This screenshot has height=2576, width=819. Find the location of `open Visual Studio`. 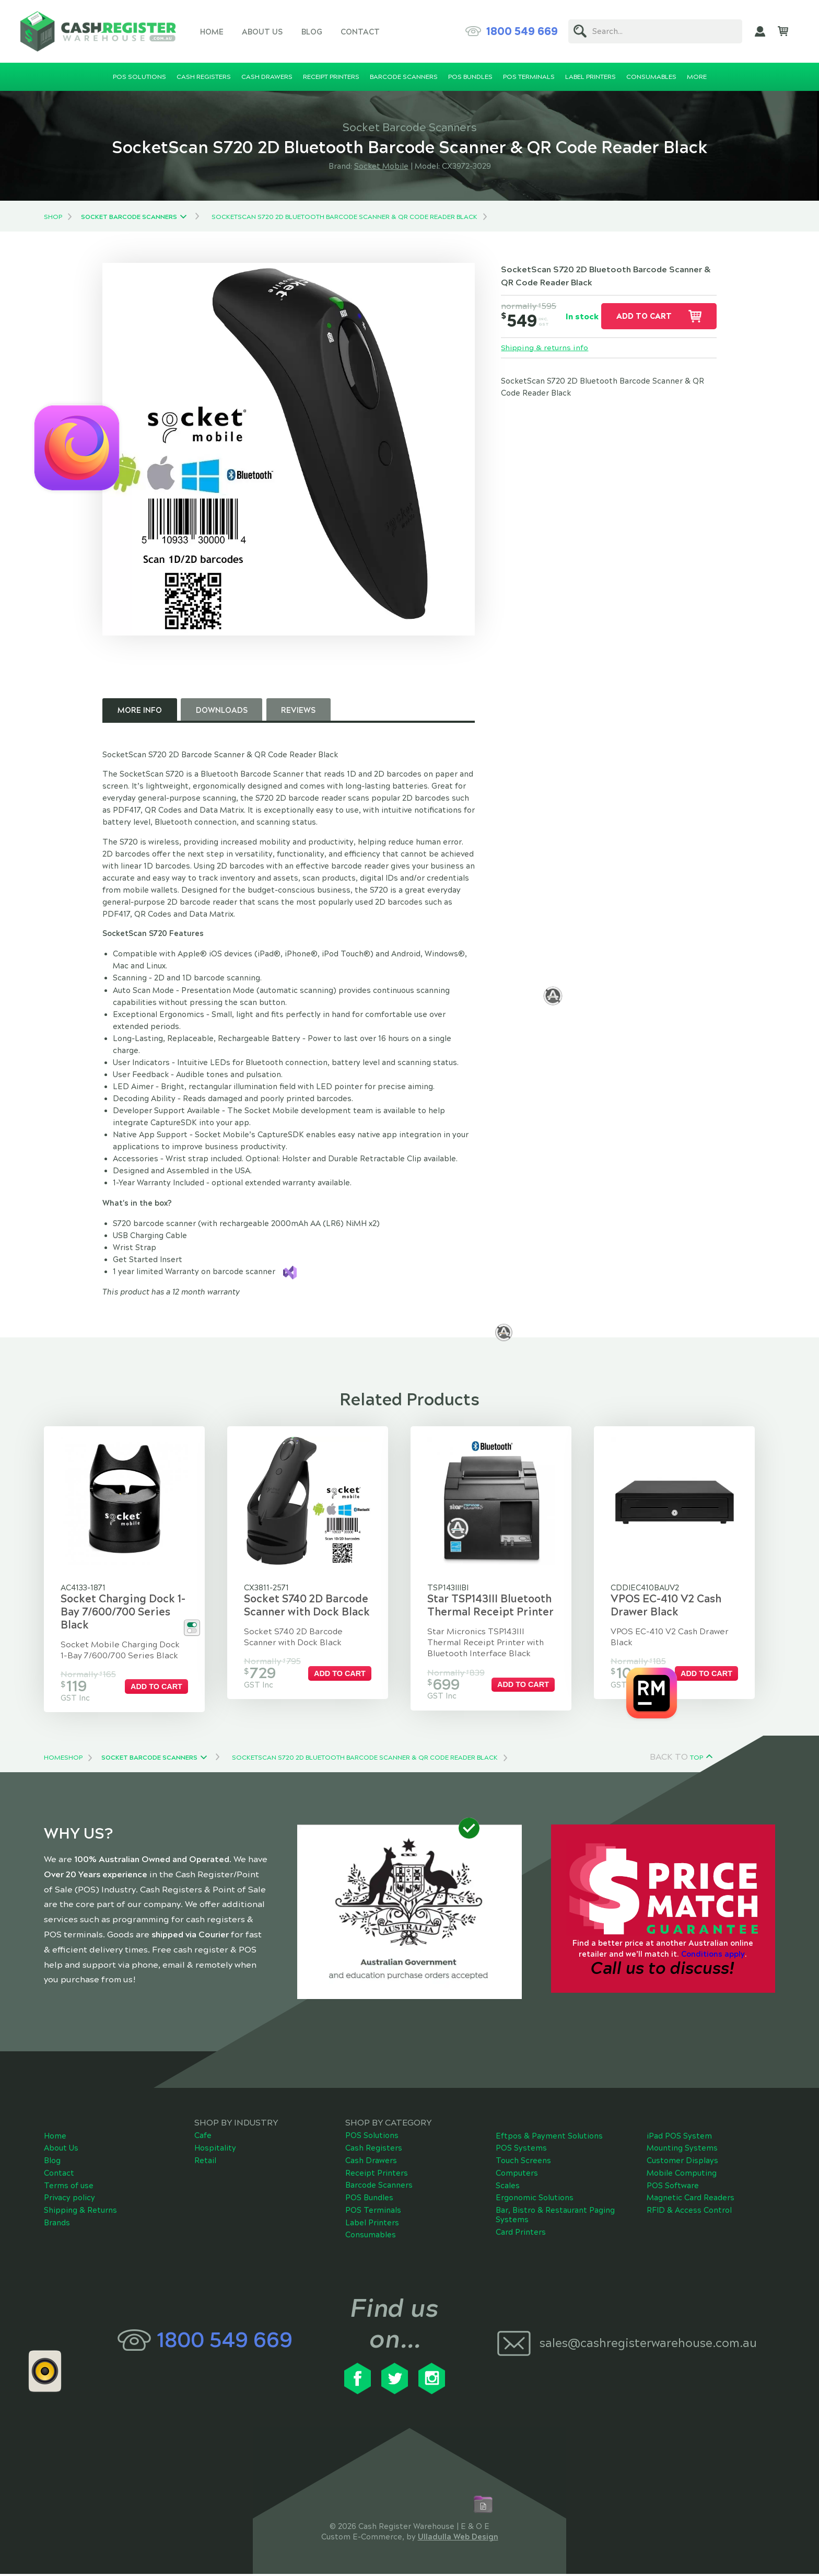

open Visual Studio is located at coordinates (290, 1273).